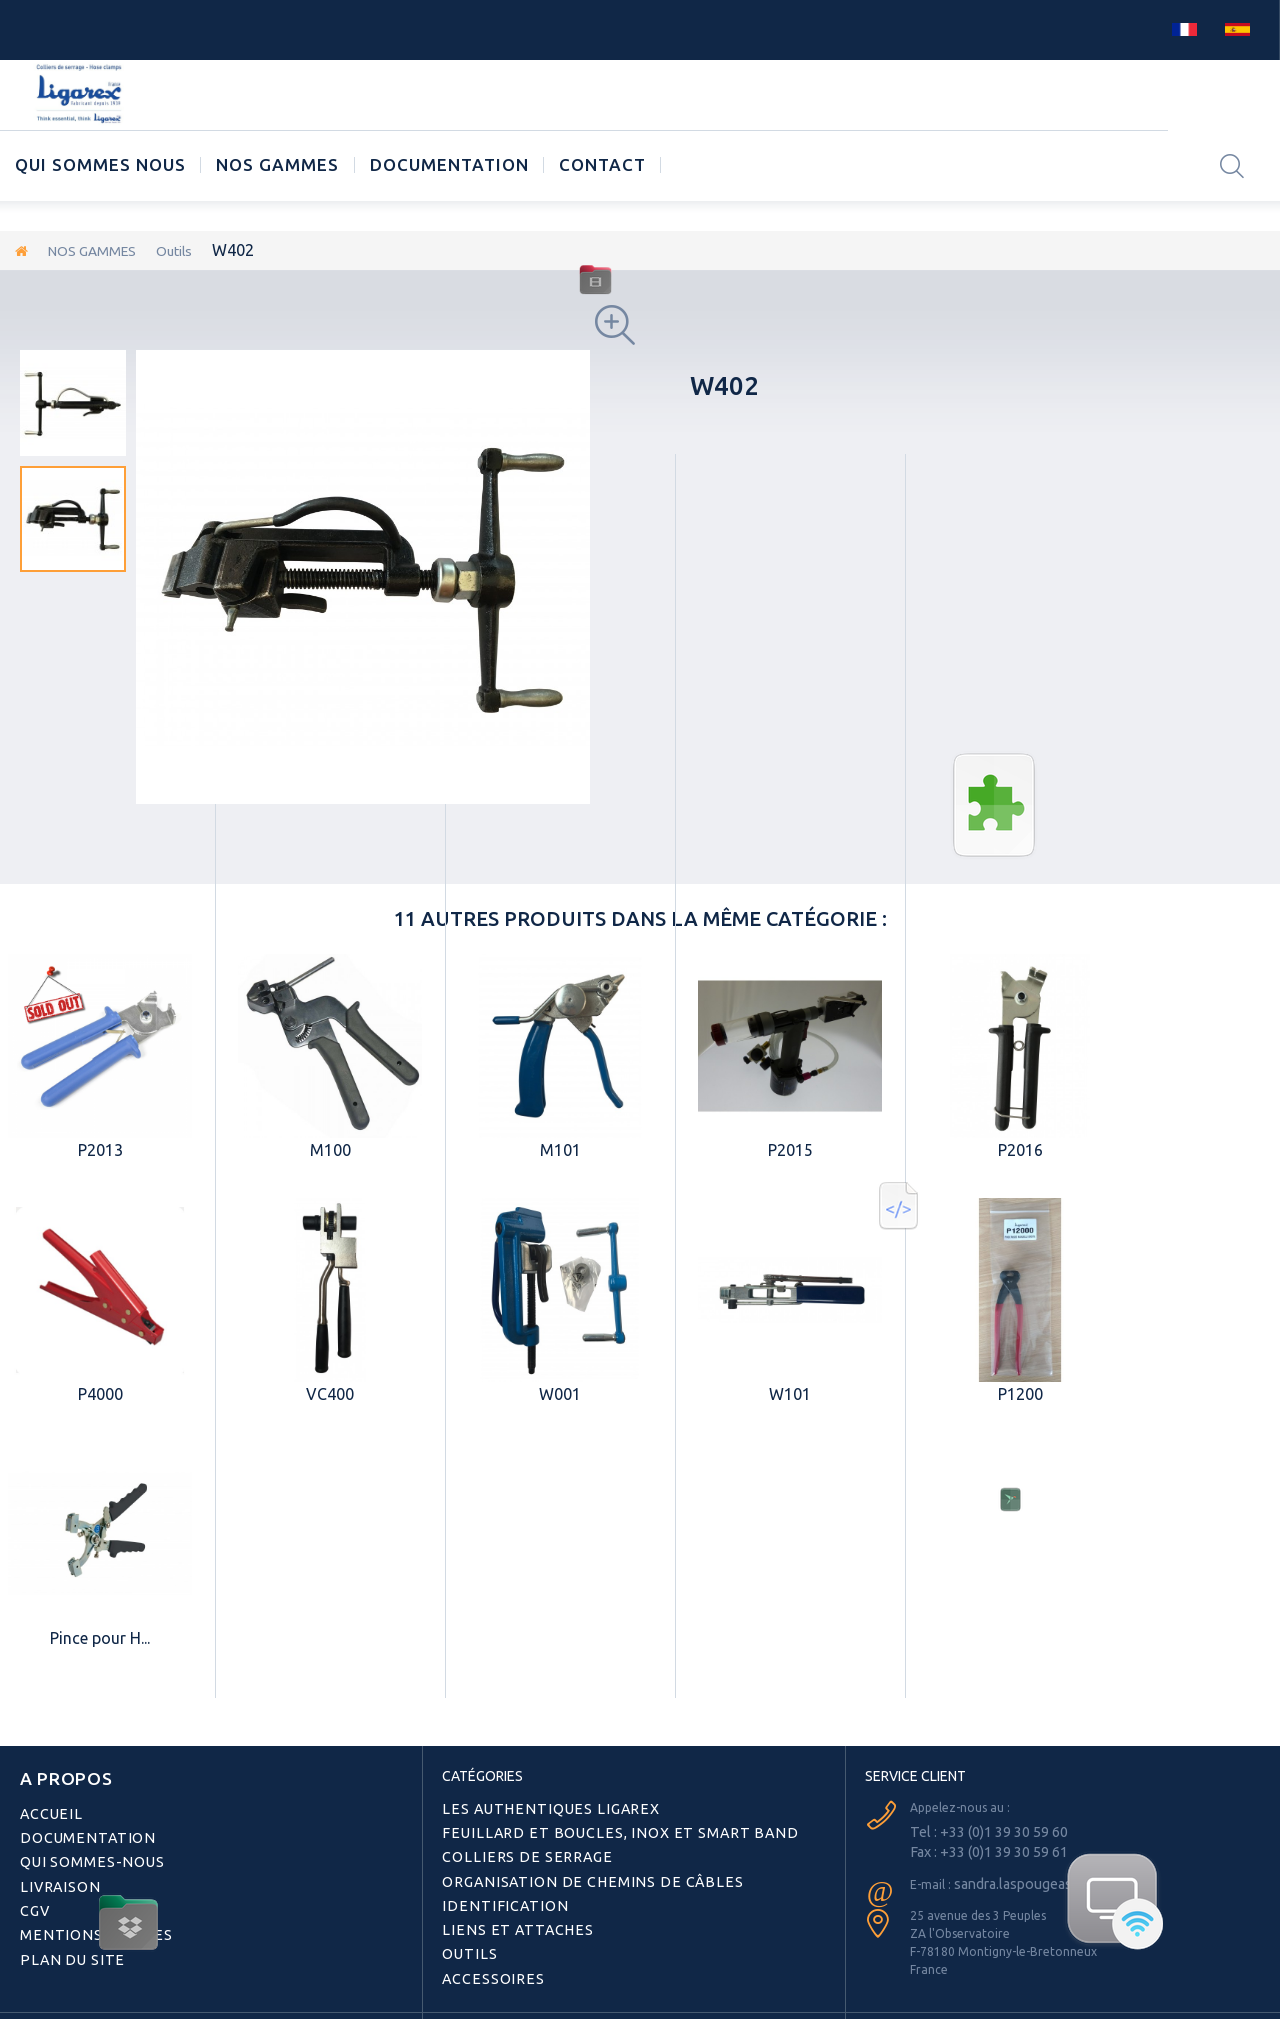 The width and height of the screenshot is (1280, 2019). I want to click on open your videos folder, so click(595, 279).